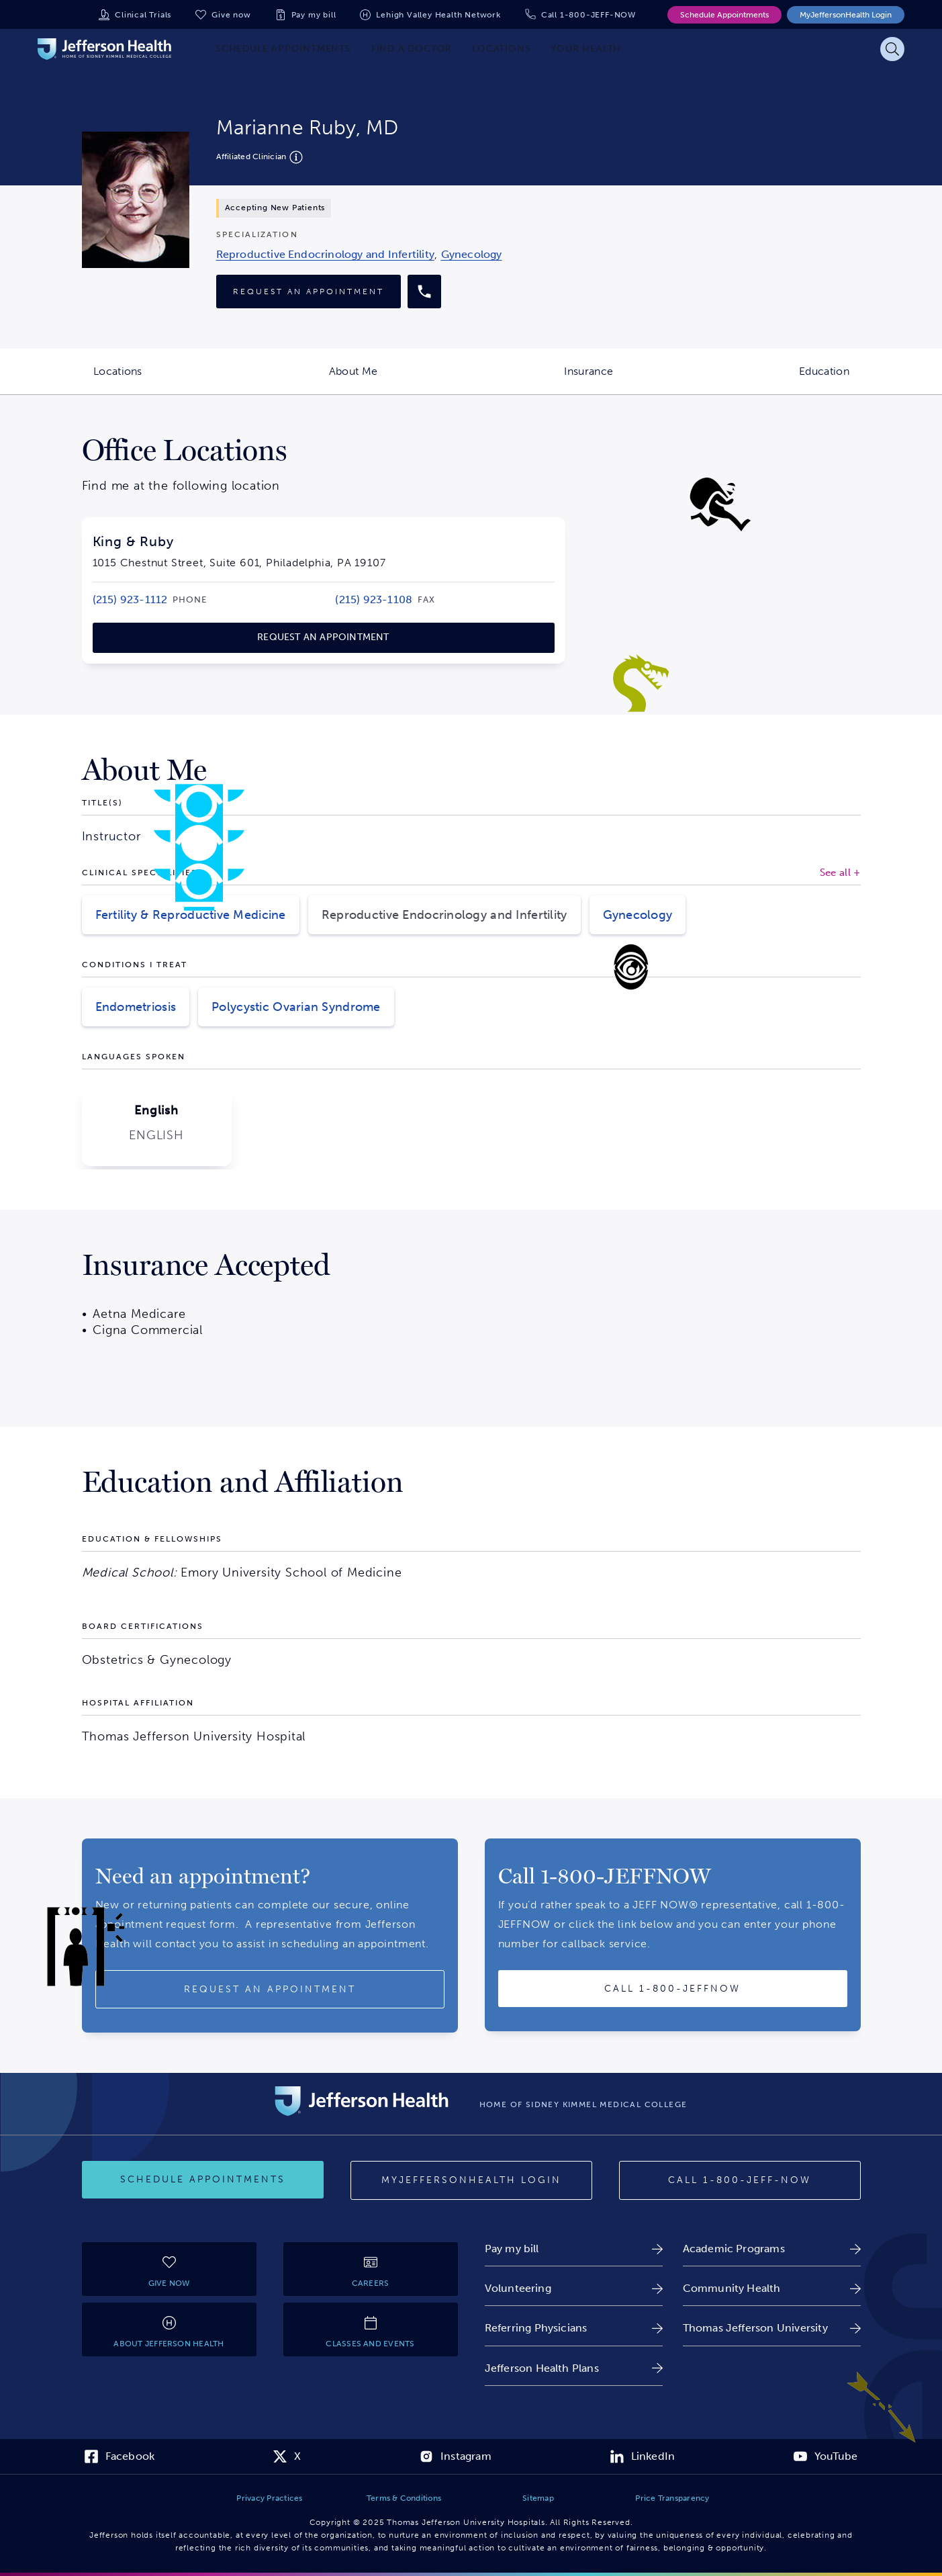 This screenshot has height=2576, width=942. I want to click on select sea serpent creature in game, so click(641, 683).